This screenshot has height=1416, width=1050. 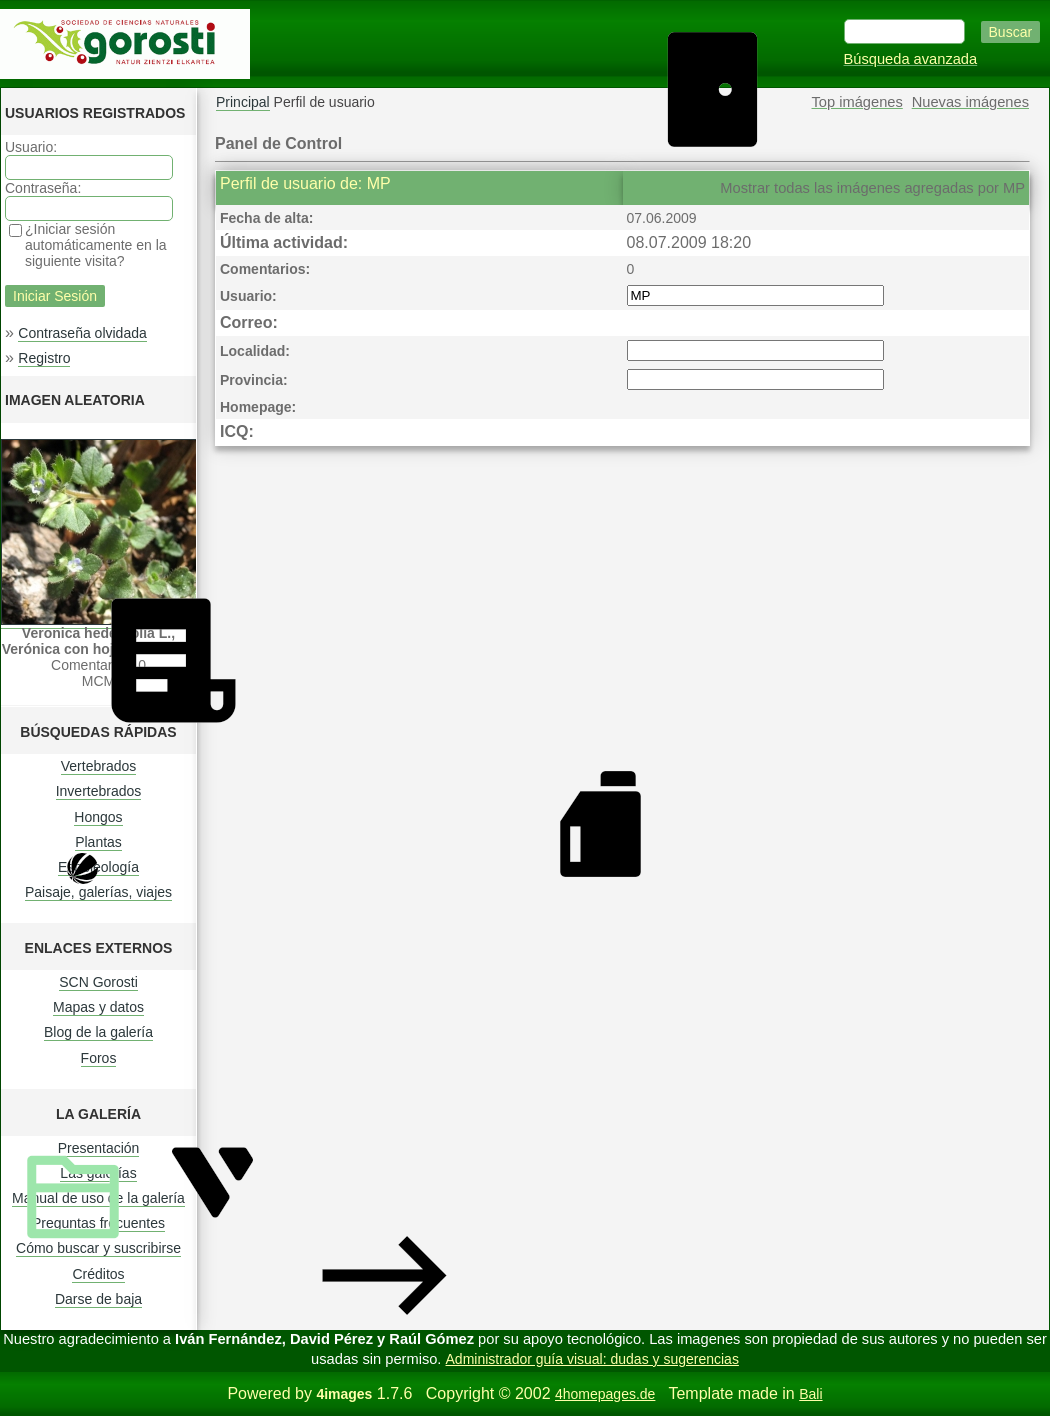 What do you see at coordinates (712, 89) in the screenshot?
I see `exit or log out of the application` at bounding box center [712, 89].